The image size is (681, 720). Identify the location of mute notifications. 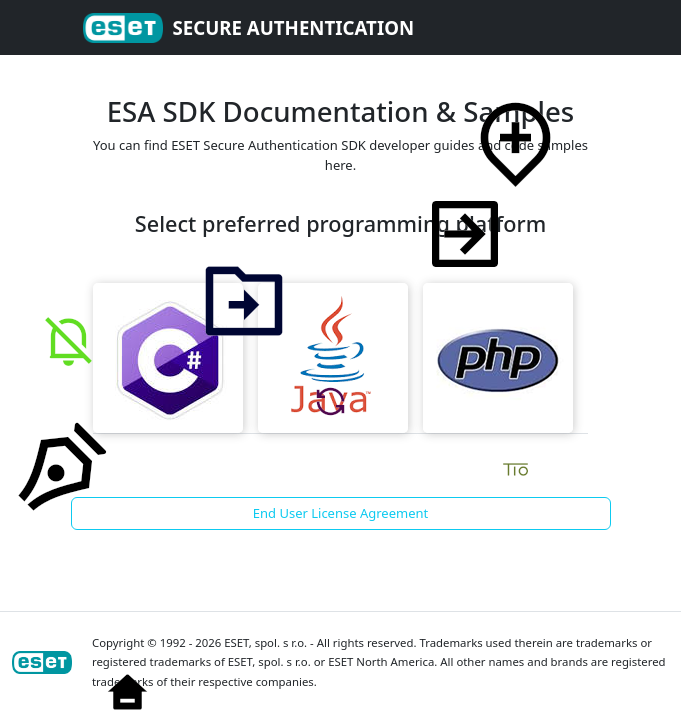
(68, 340).